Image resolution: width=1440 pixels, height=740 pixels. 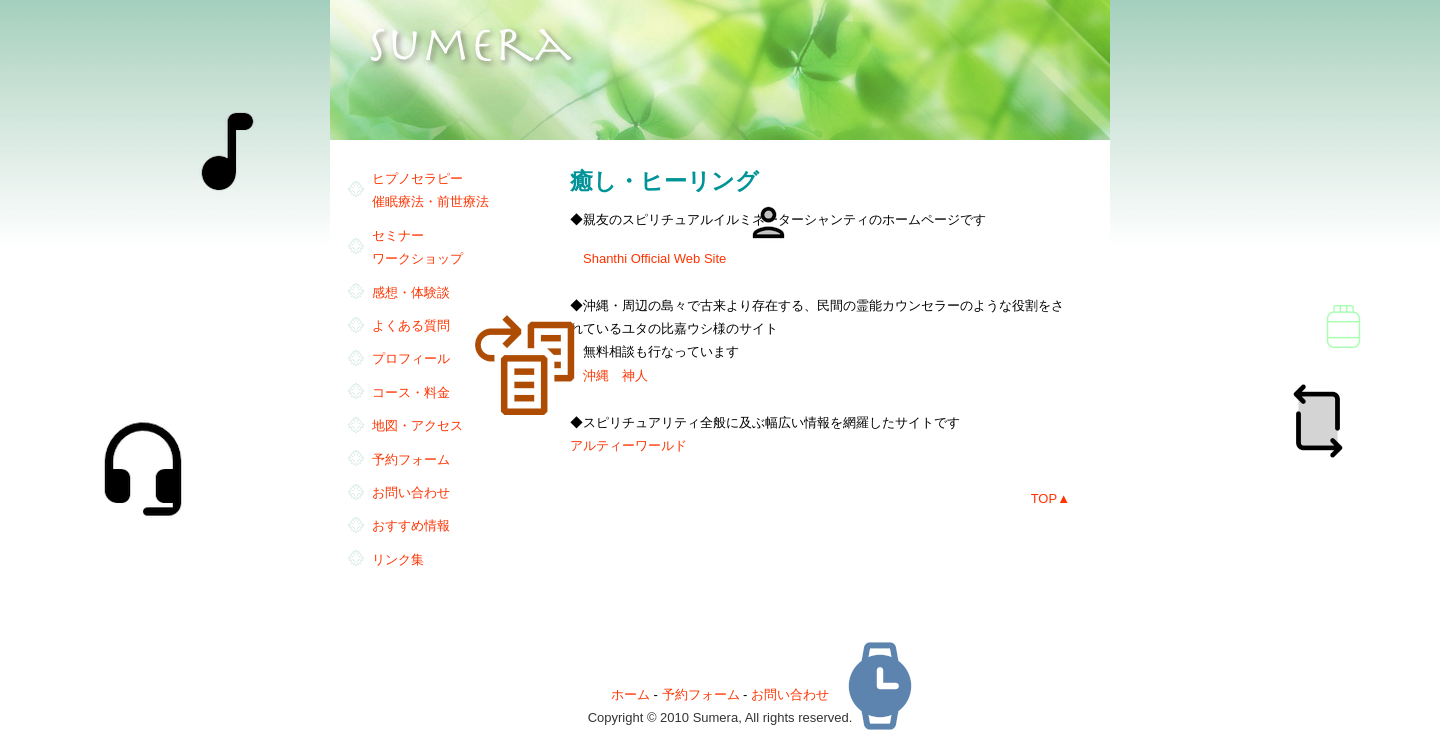 I want to click on contact customer support, so click(x=143, y=469).